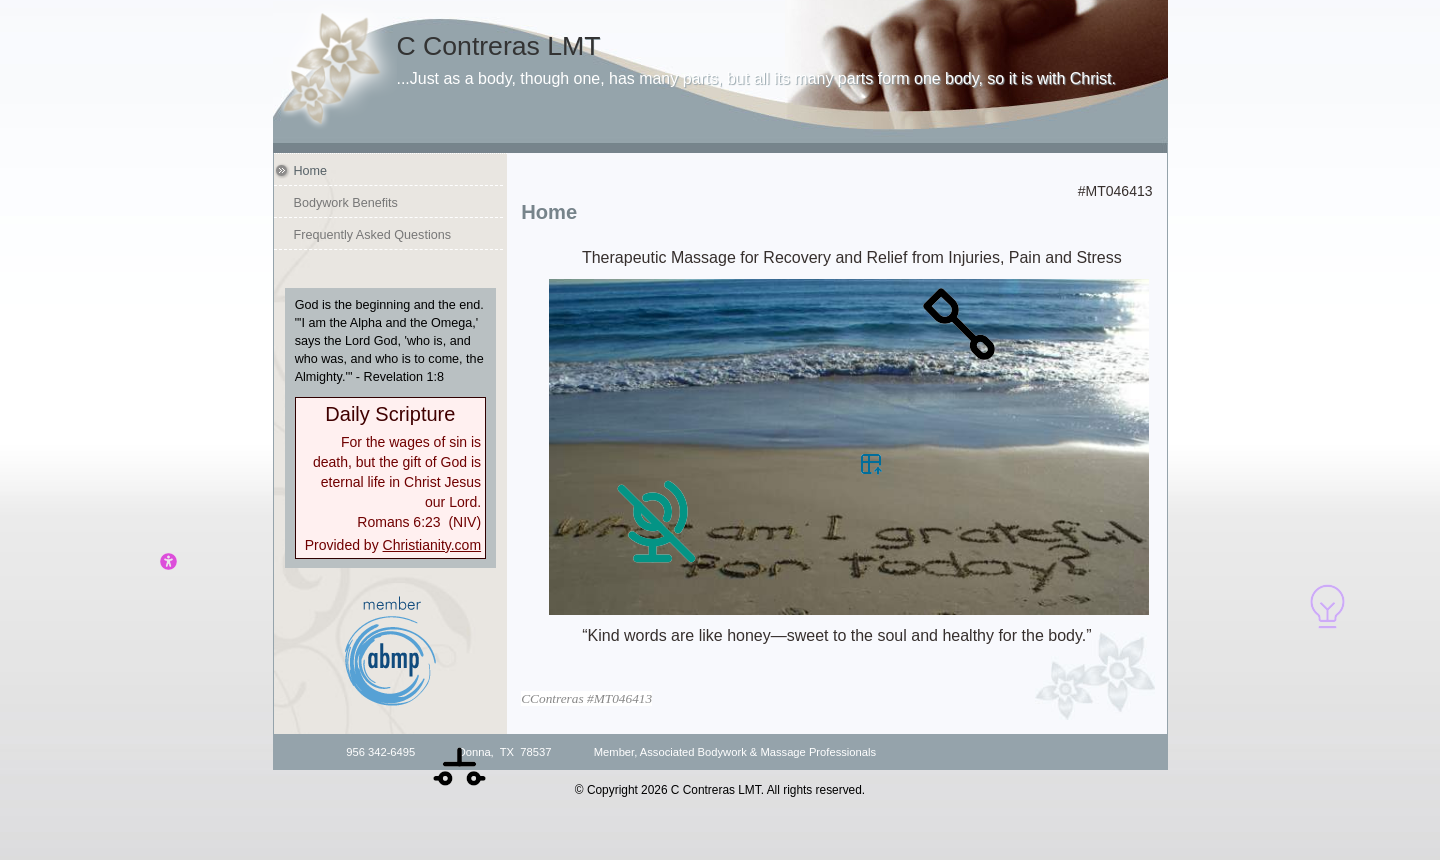 The image size is (1440, 860). What do you see at coordinates (1327, 606) in the screenshot?
I see `toggle idea or suggestion feature` at bounding box center [1327, 606].